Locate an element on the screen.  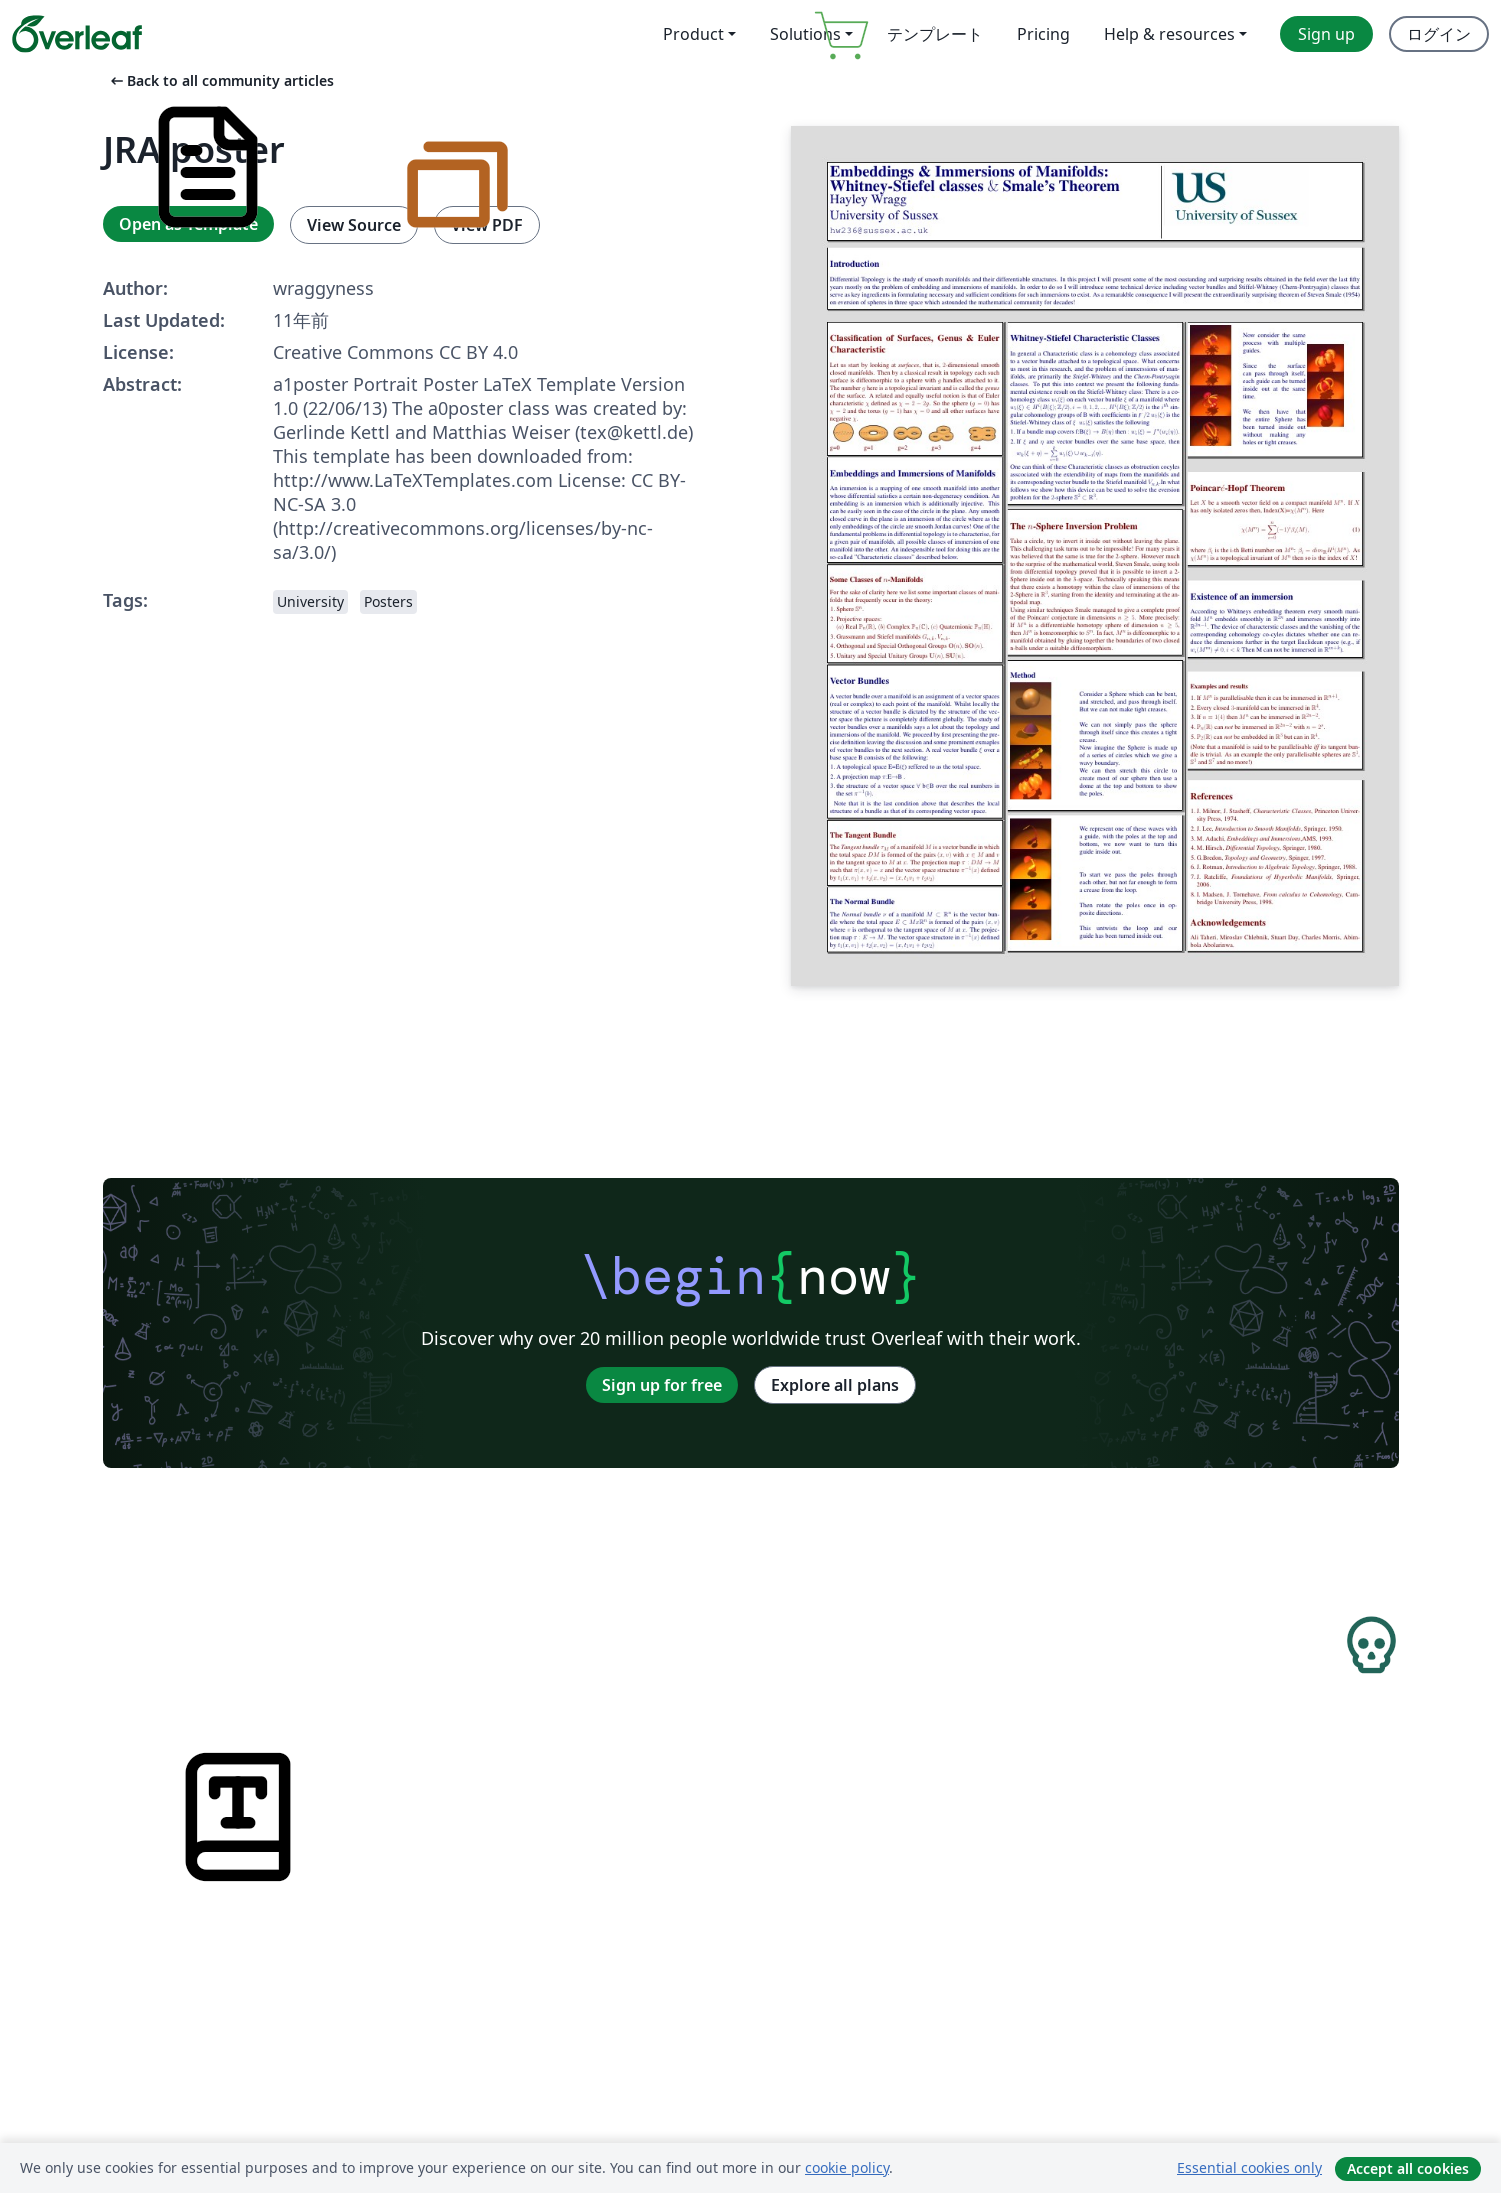
view stacked cards or layers is located at coordinates (457, 184).